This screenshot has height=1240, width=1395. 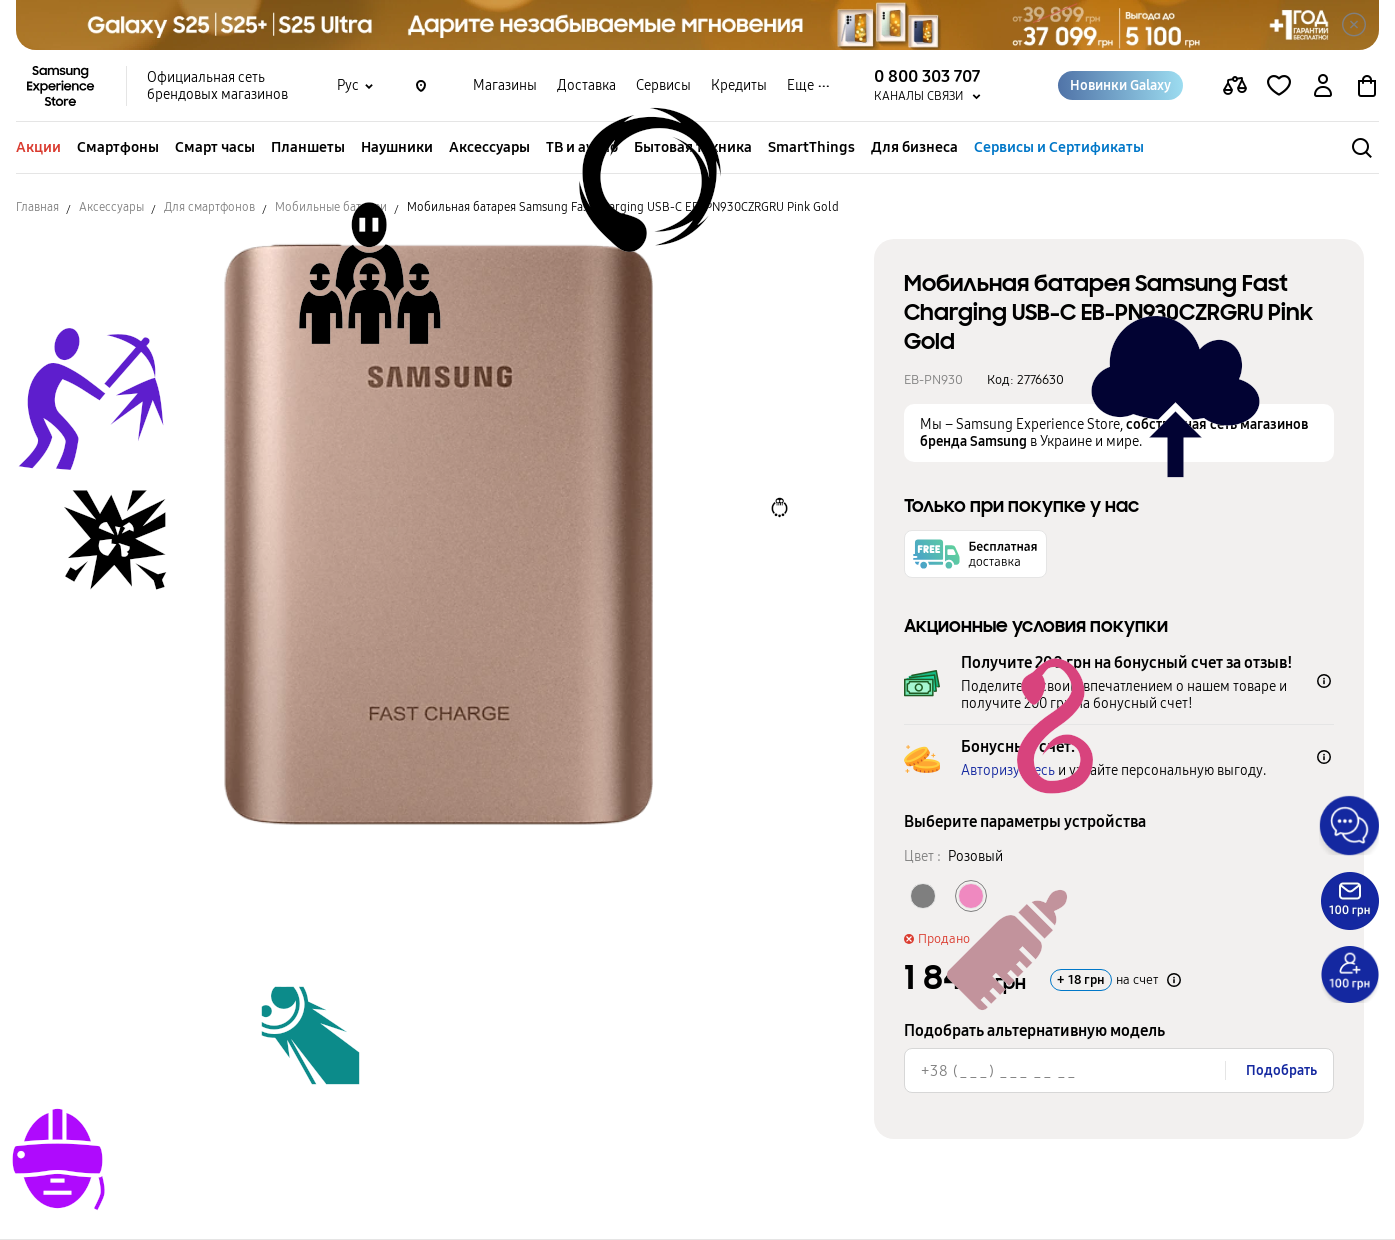 I want to click on equip a skull ring accessory, so click(x=779, y=507).